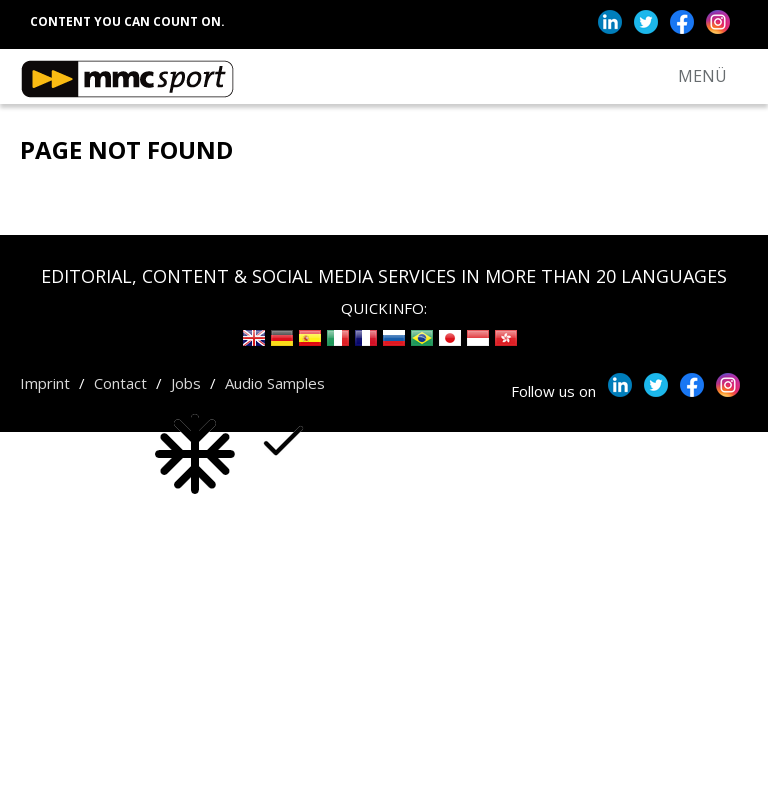 The width and height of the screenshot is (768, 797). Describe the element at coordinates (195, 454) in the screenshot. I see `toggle air conditioning or cooling settings` at that location.